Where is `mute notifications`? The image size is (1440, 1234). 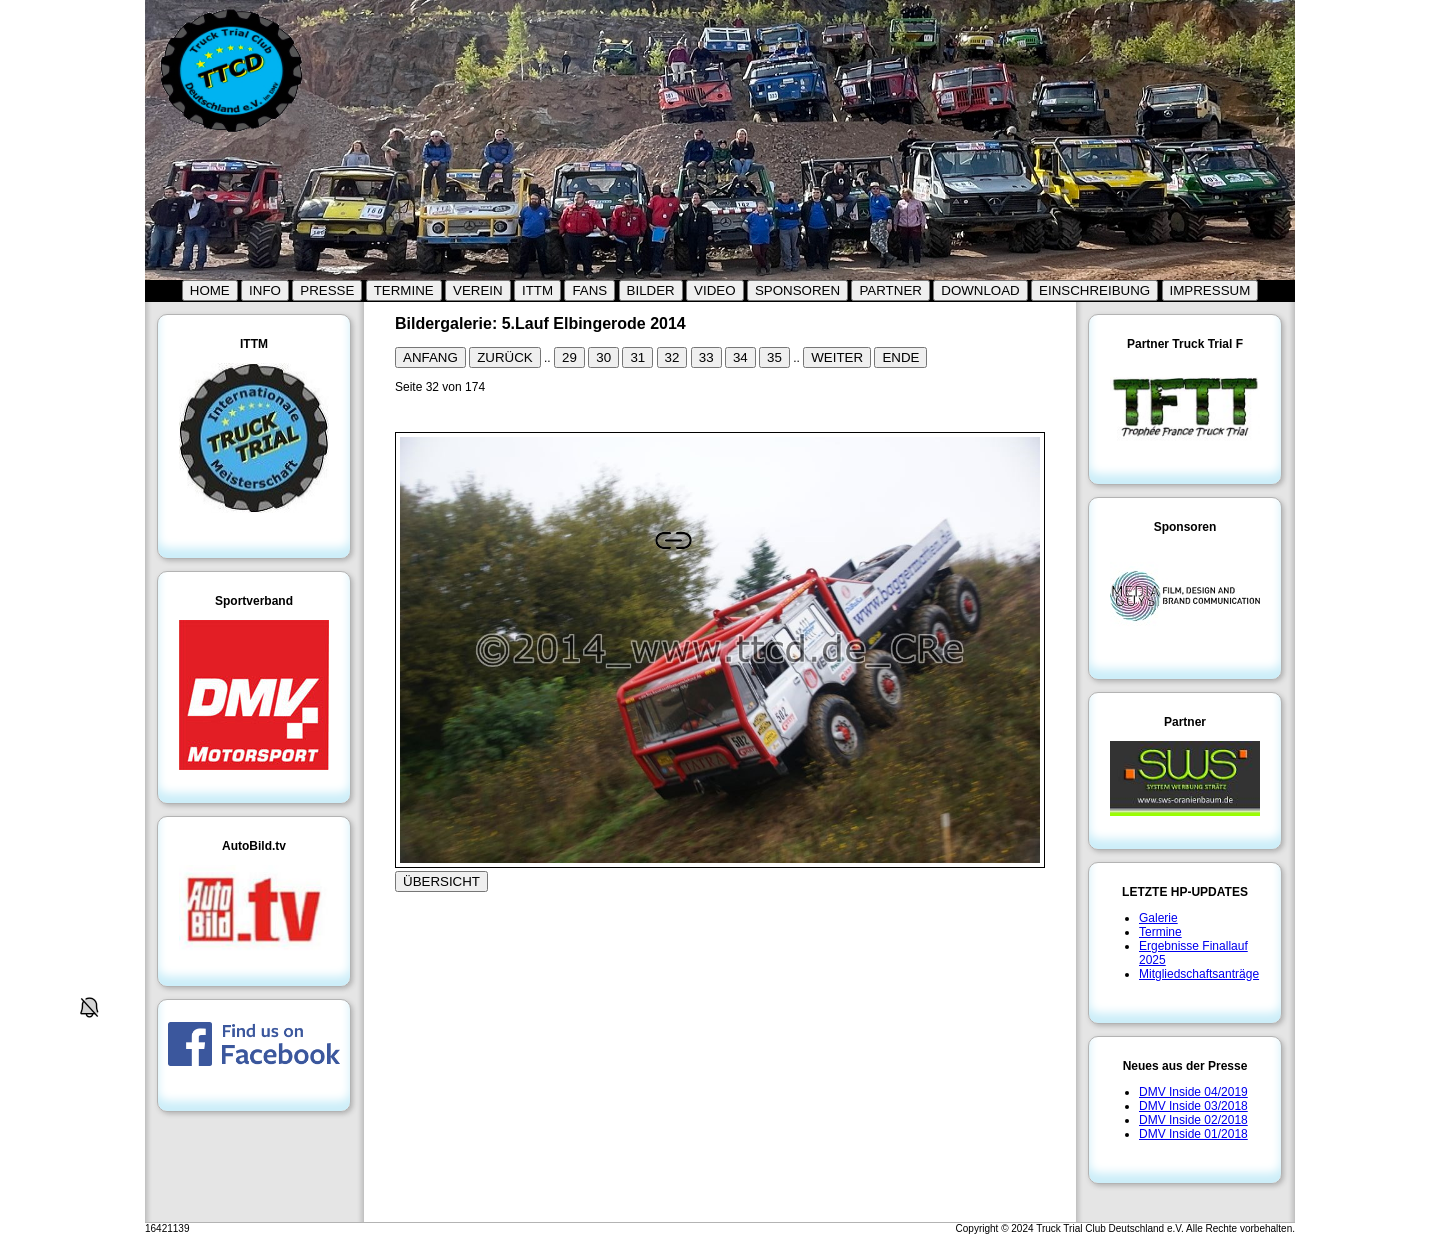 mute notifications is located at coordinates (89, 1007).